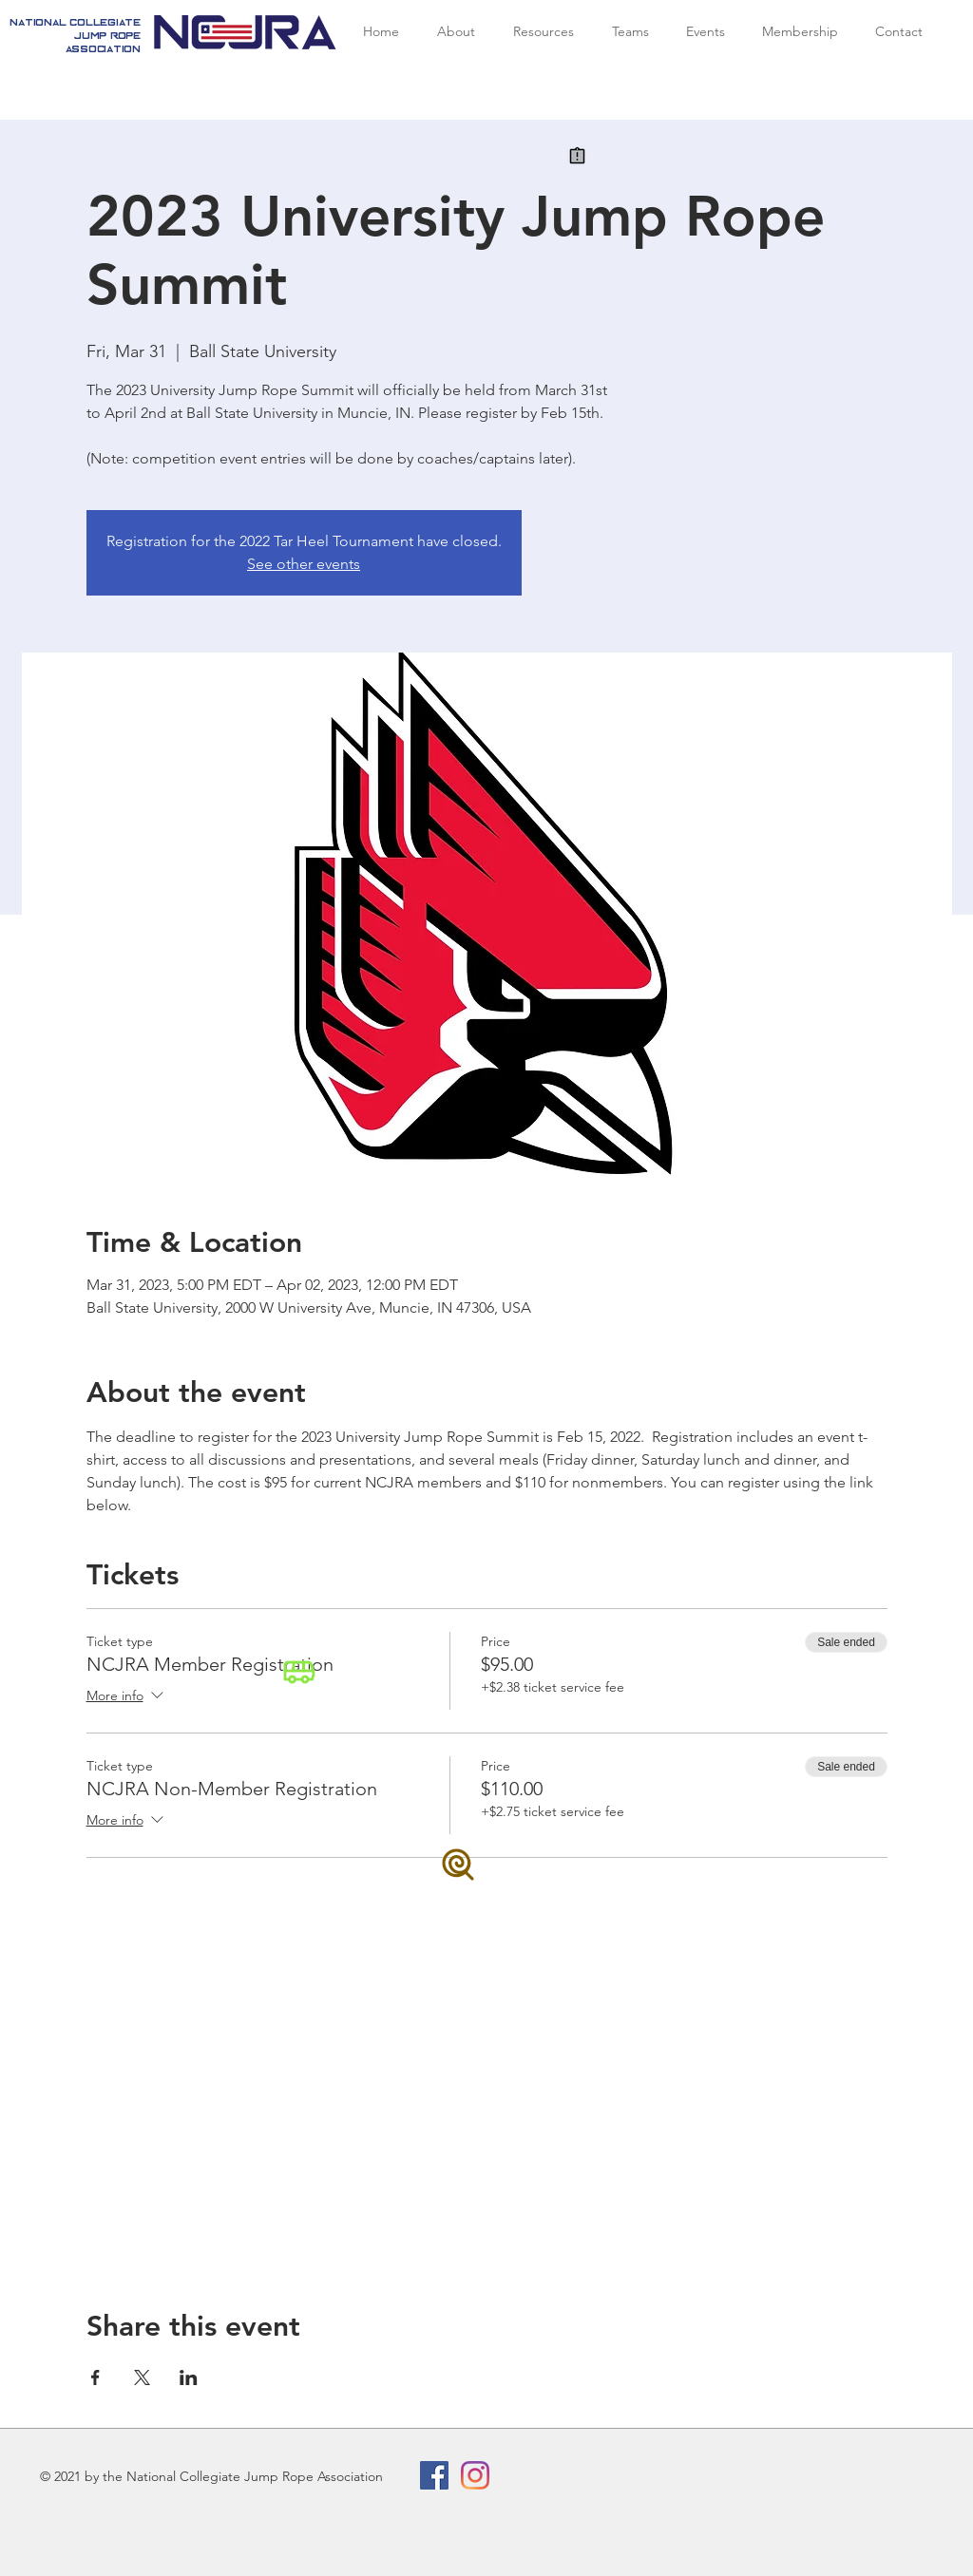  What do you see at coordinates (299, 1671) in the screenshot?
I see `view public transit options` at bounding box center [299, 1671].